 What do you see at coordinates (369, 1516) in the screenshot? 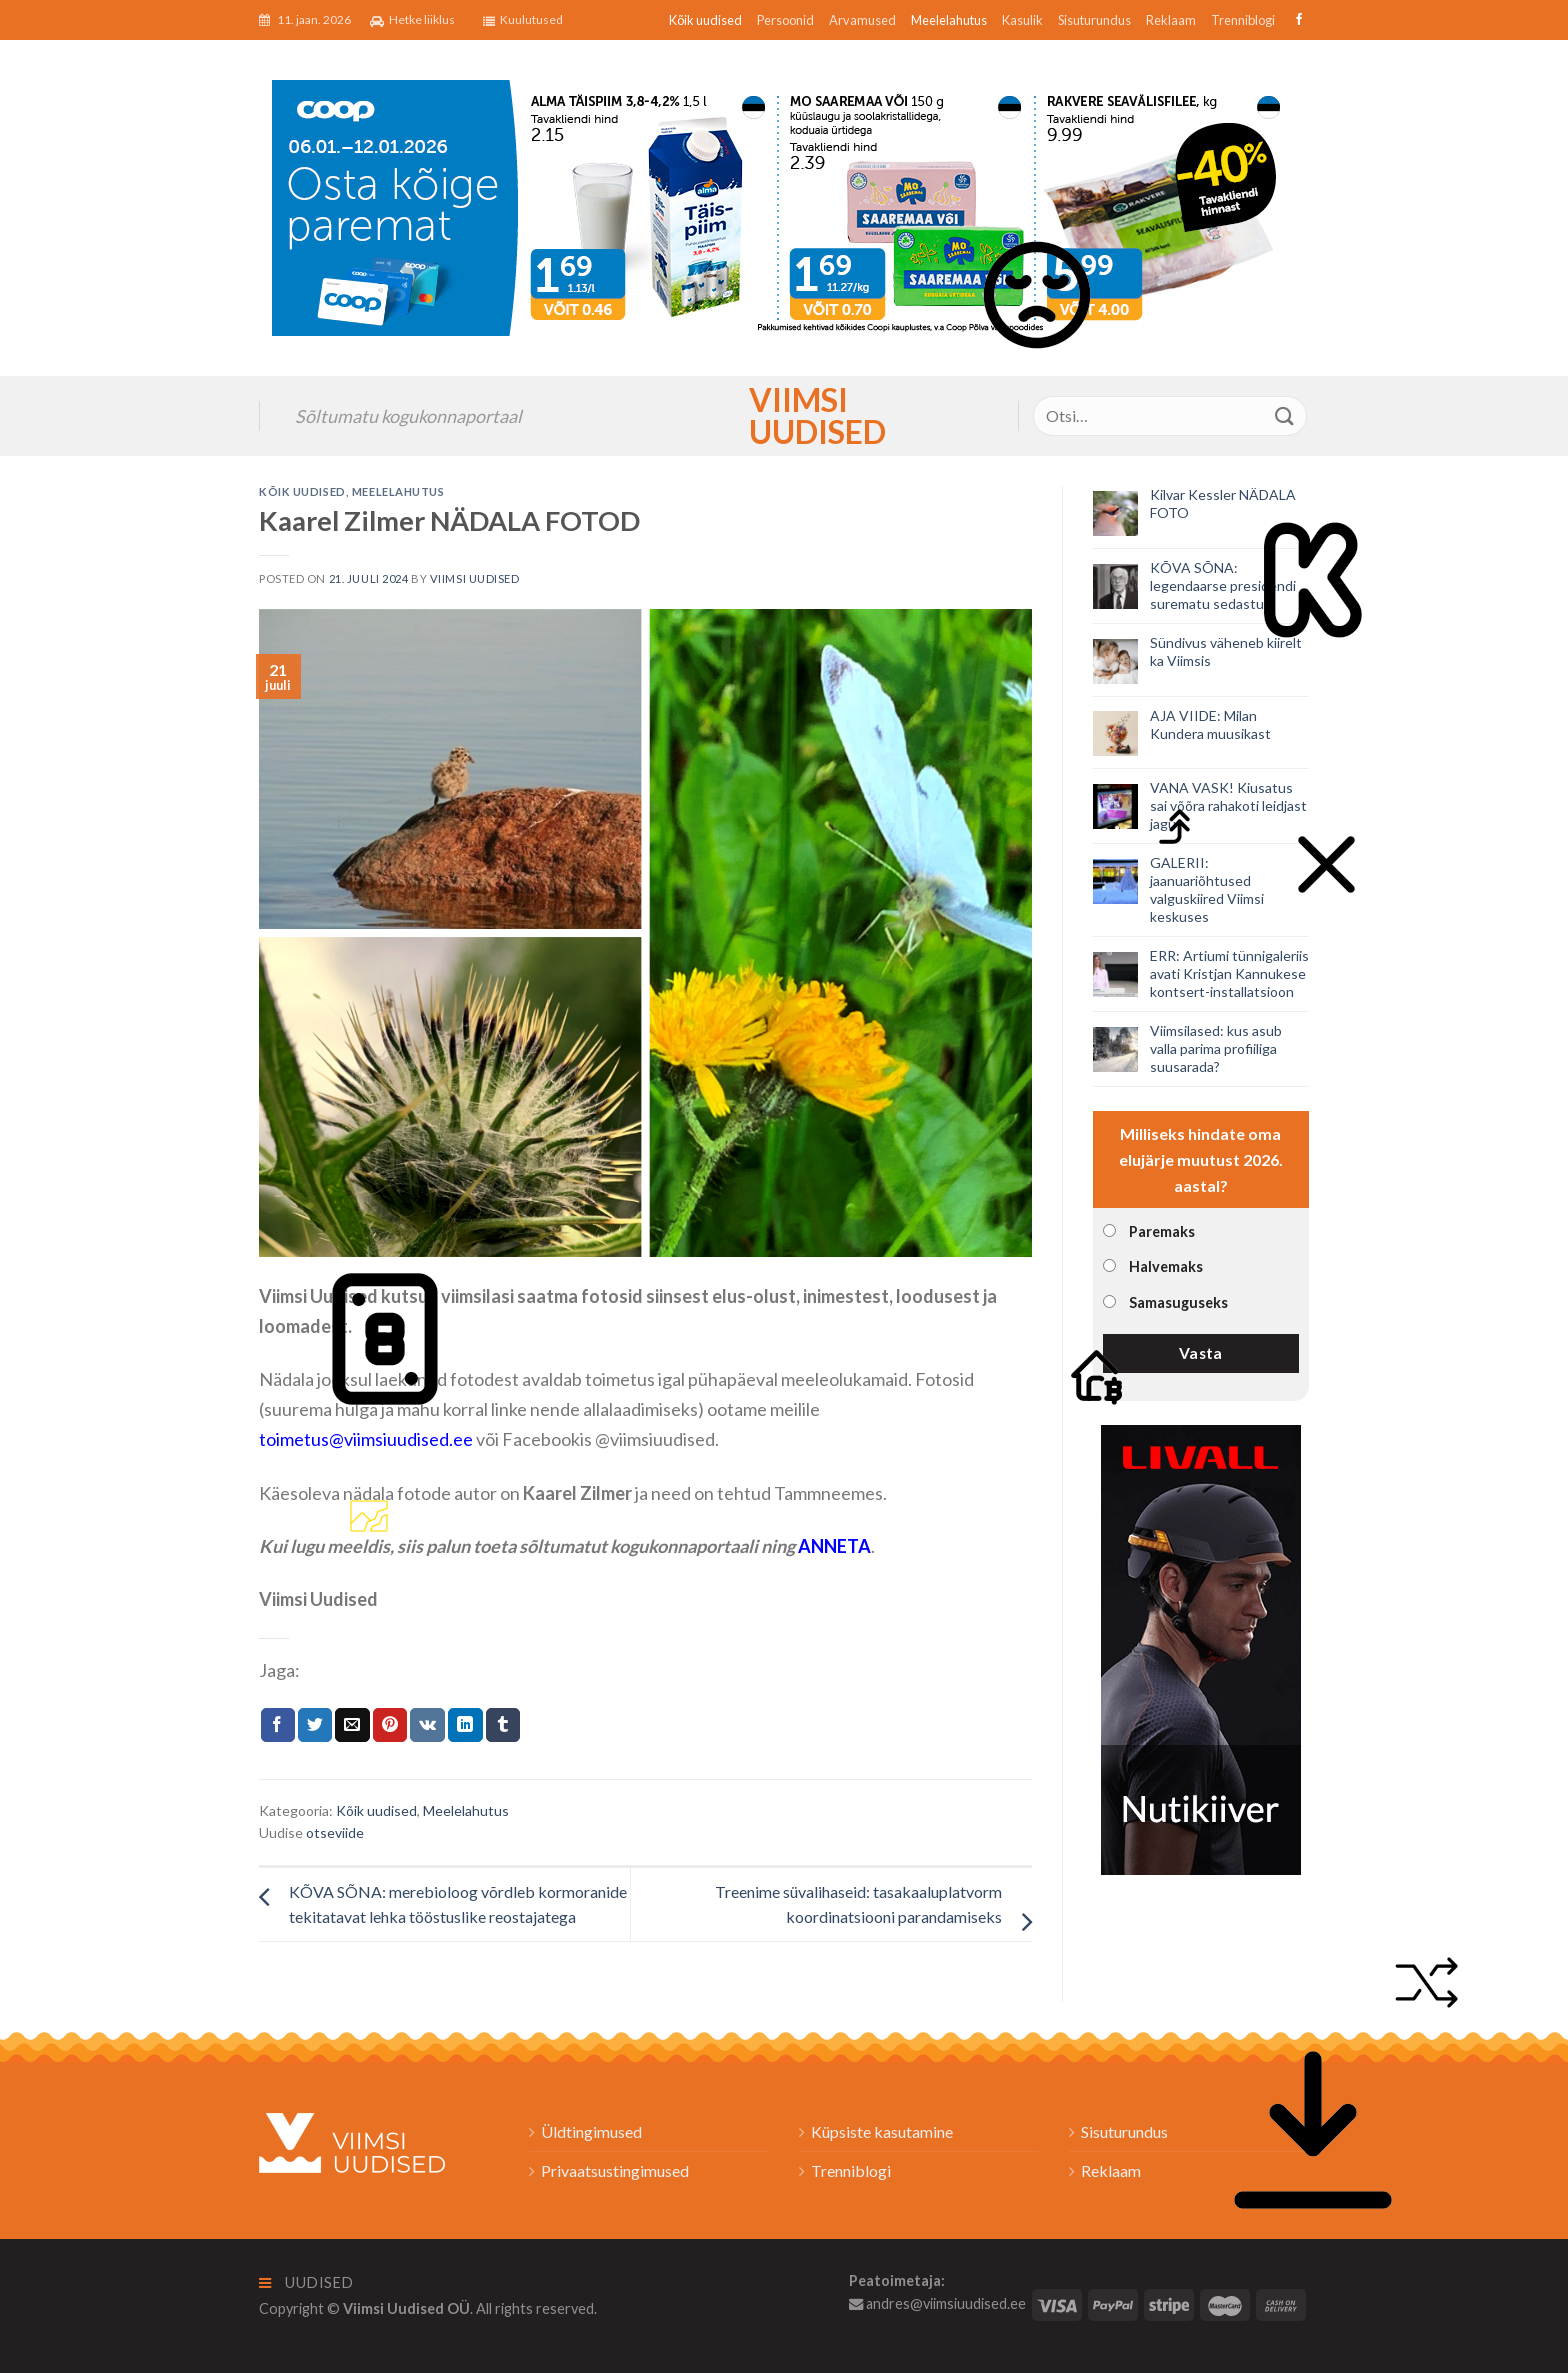
I see `indicates a broken or corrupted image file` at bounding box center [369, 1516].